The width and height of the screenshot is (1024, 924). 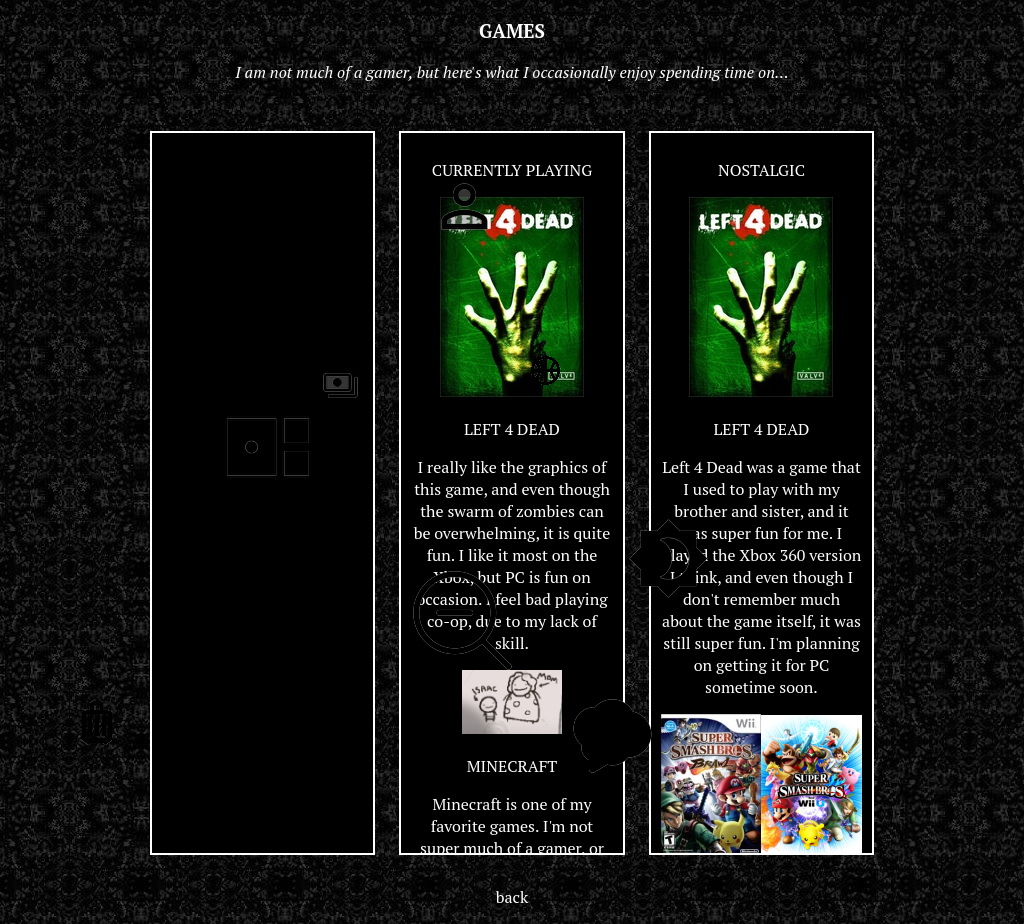 What do you see at coordinates (462, 620) in the screenshot?
I see `zoom out` at bounding box center [462, 620].